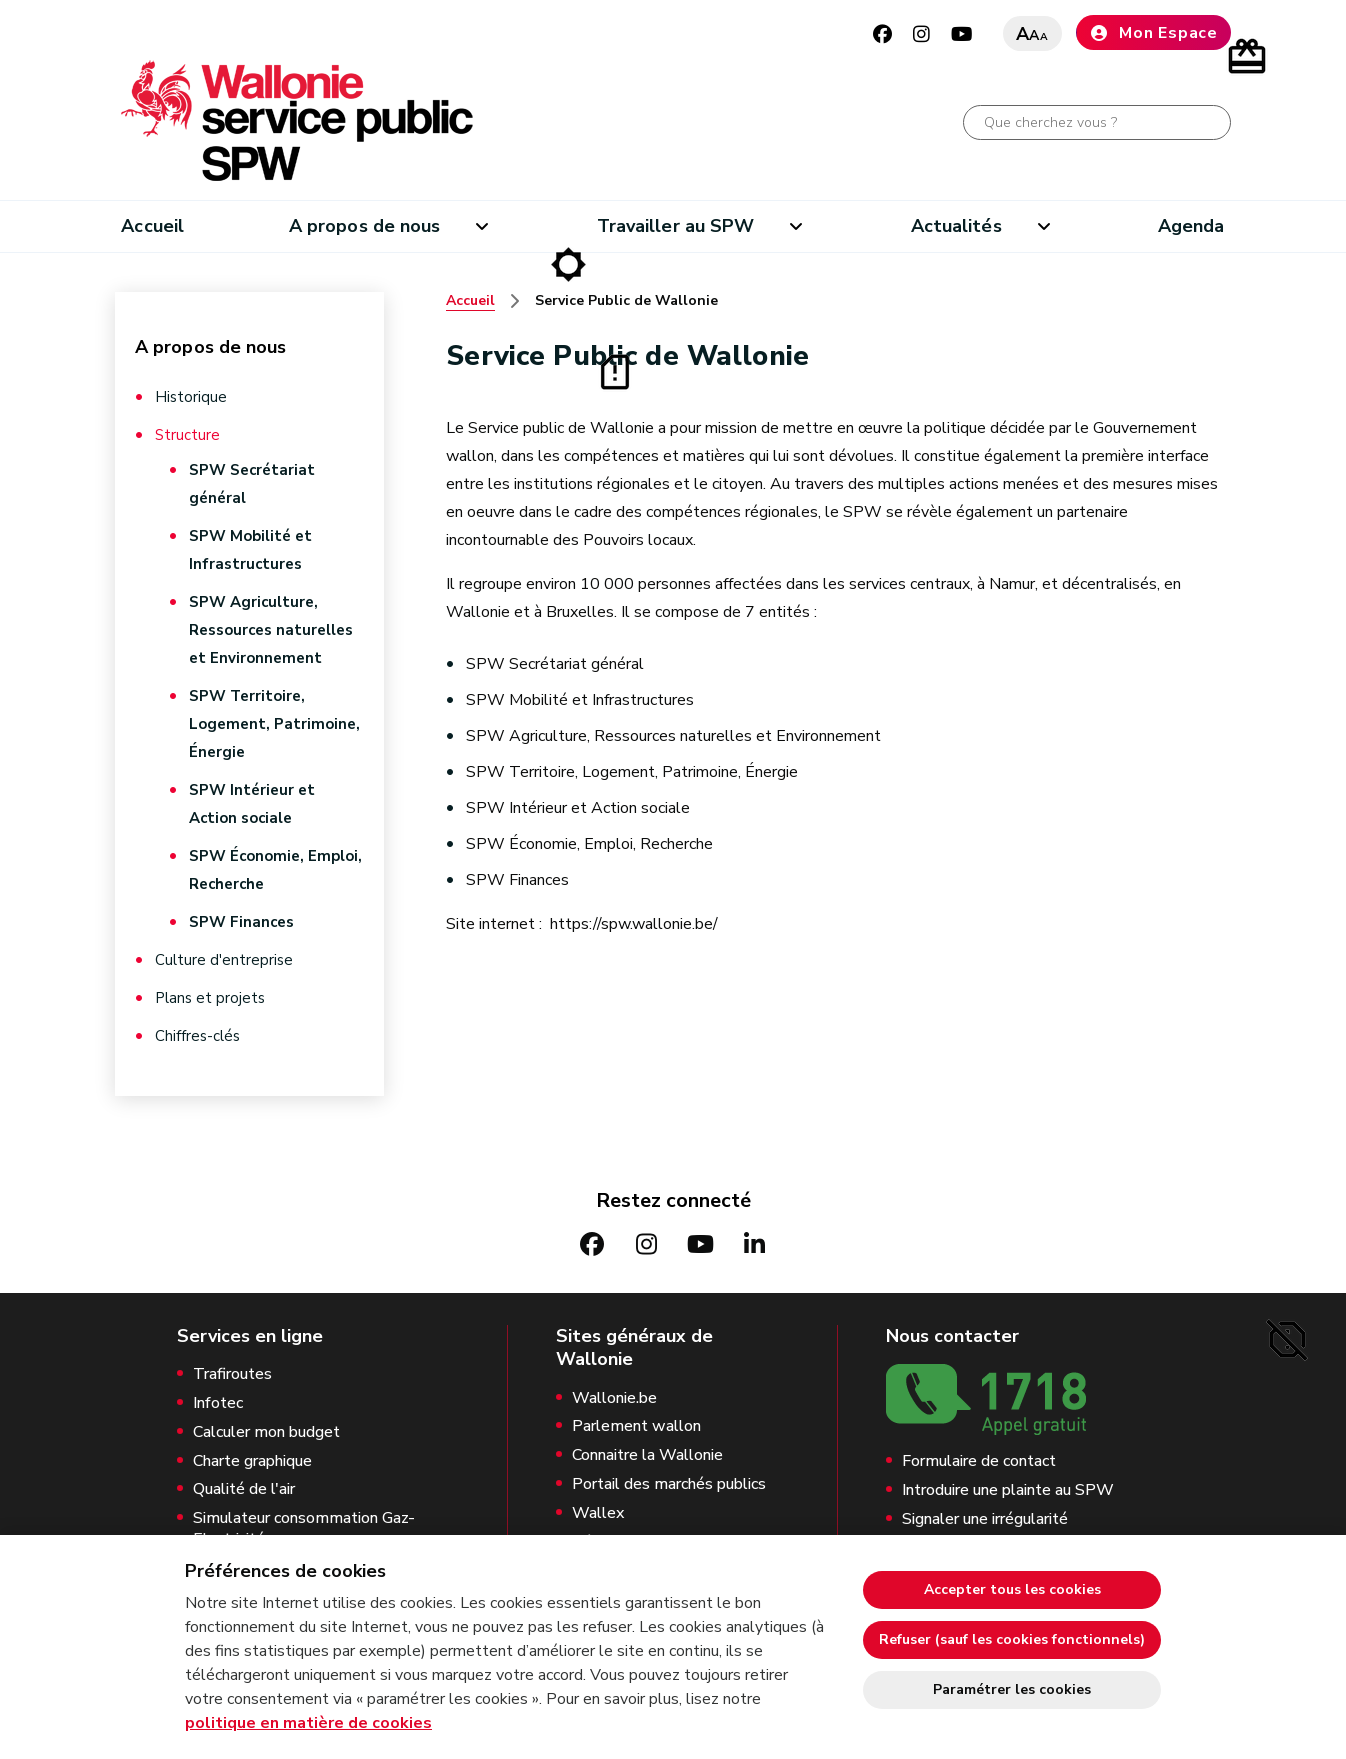 This screenshot has height=1759, width=1346. What do you see at coordinates (615, 372) in the screenshot?
I see `sd card storage warning or error` at bounding box center [615, 372].